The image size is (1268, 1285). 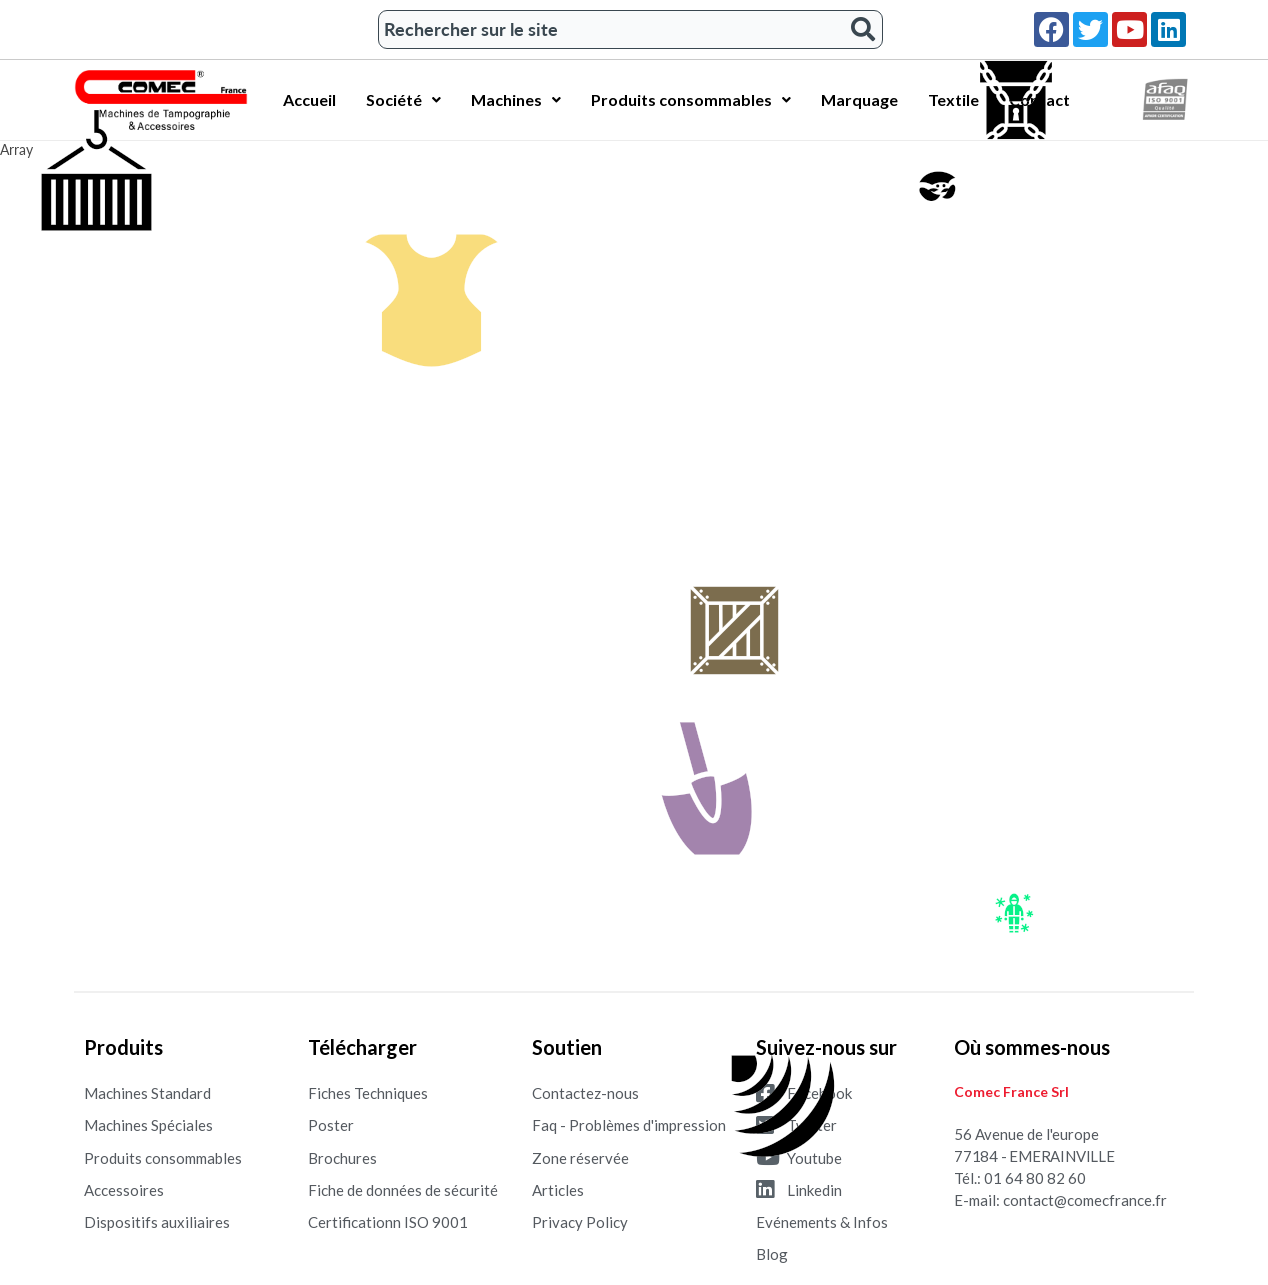 What do you see at coordinates (1014, 913) in the screenshot?
I see `indicates severe winter weather conditions` at bounding box center [1014, 913].